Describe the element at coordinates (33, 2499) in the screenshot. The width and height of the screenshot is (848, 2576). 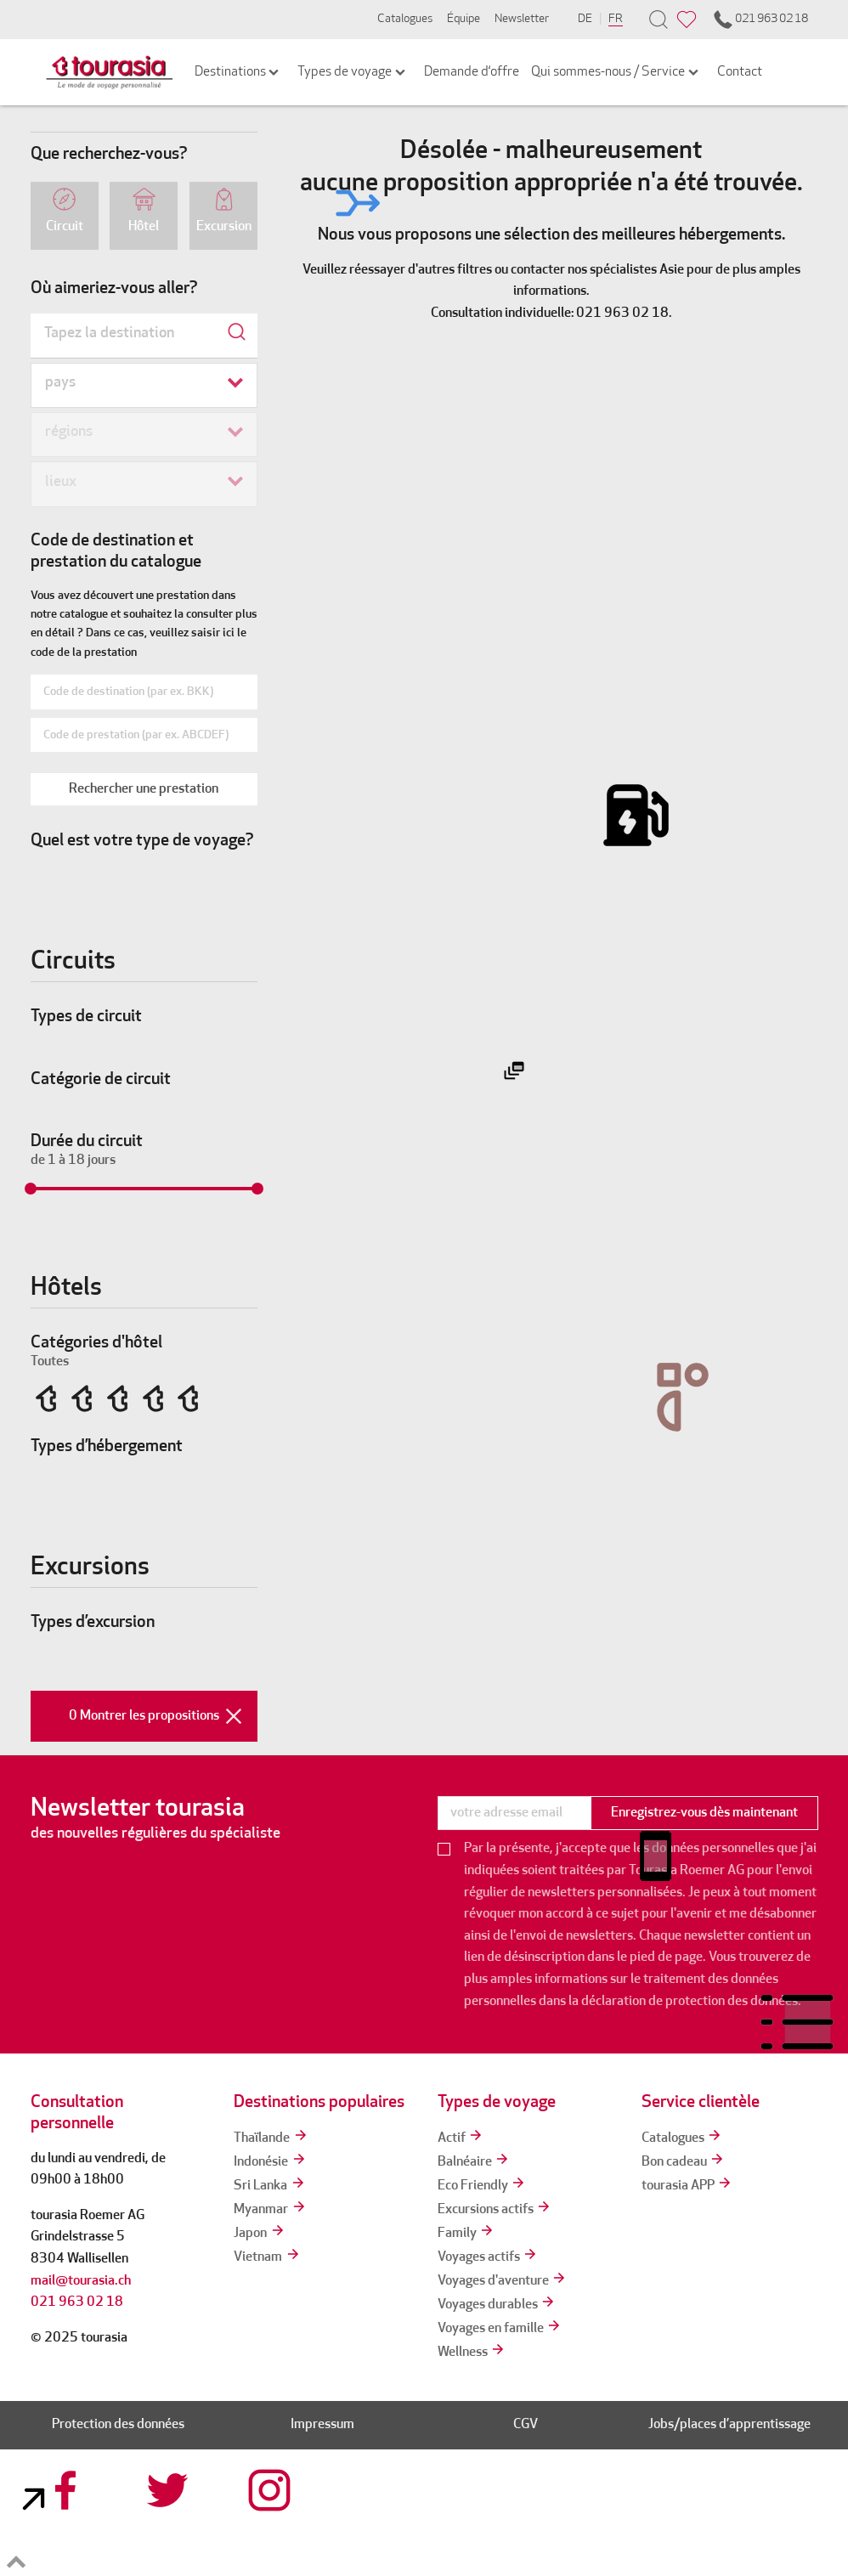
I see `open link in new tab or window` at that location.